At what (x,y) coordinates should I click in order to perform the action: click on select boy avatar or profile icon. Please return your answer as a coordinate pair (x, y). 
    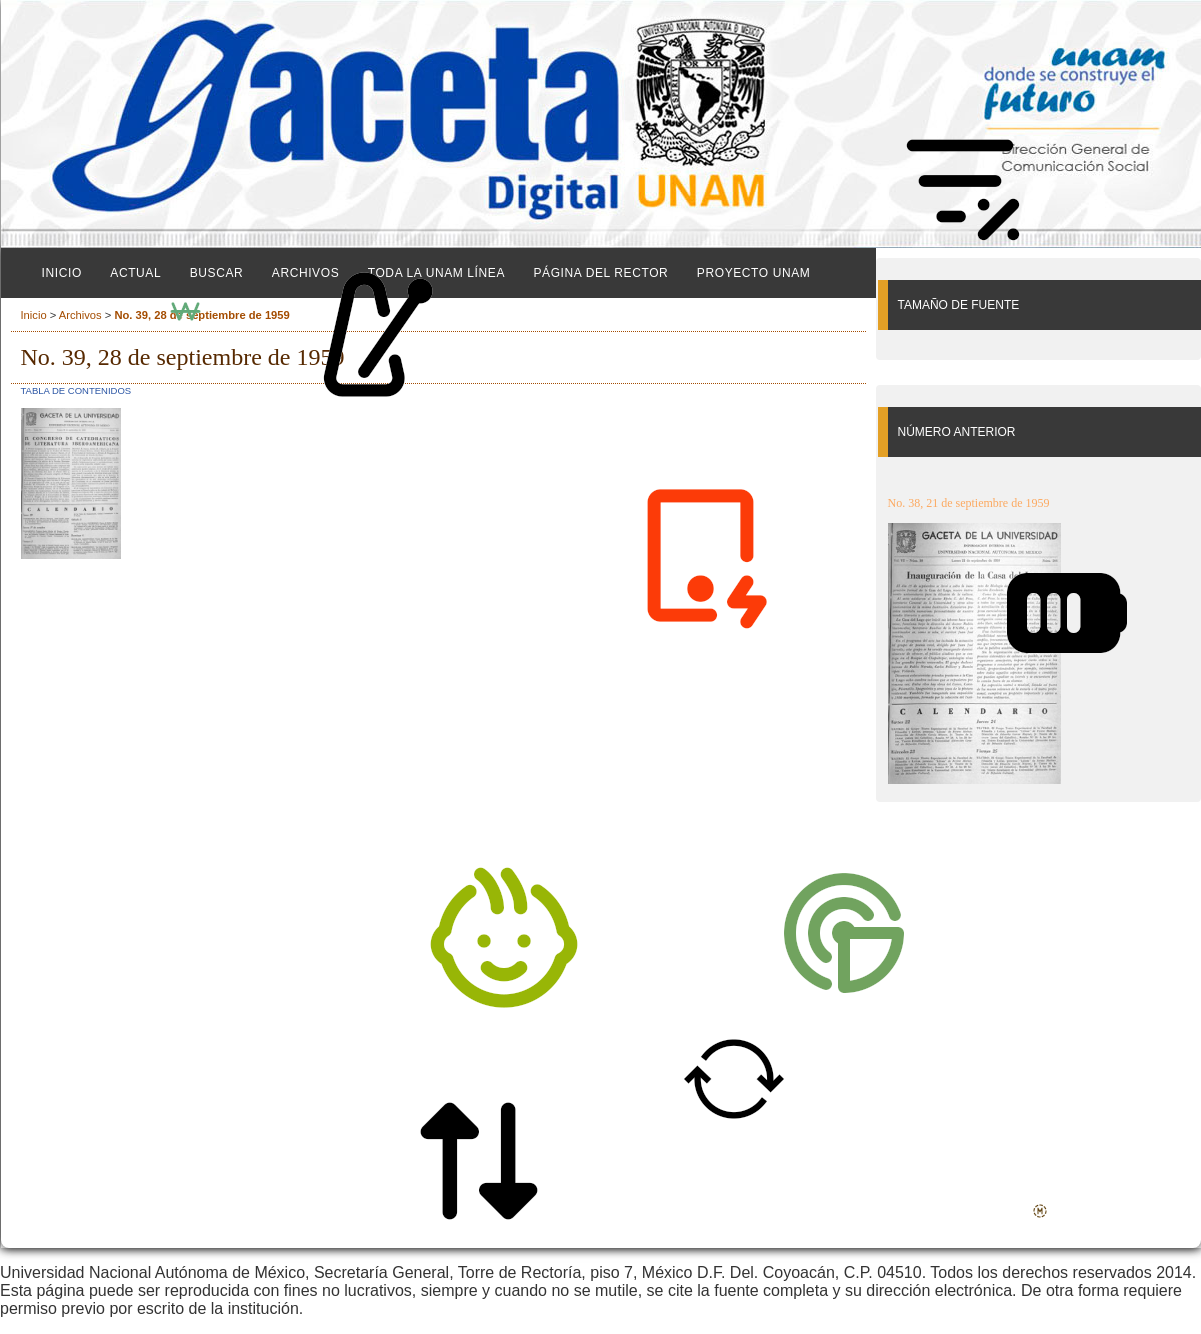
    Looking at the image, I should click on (504, 941).